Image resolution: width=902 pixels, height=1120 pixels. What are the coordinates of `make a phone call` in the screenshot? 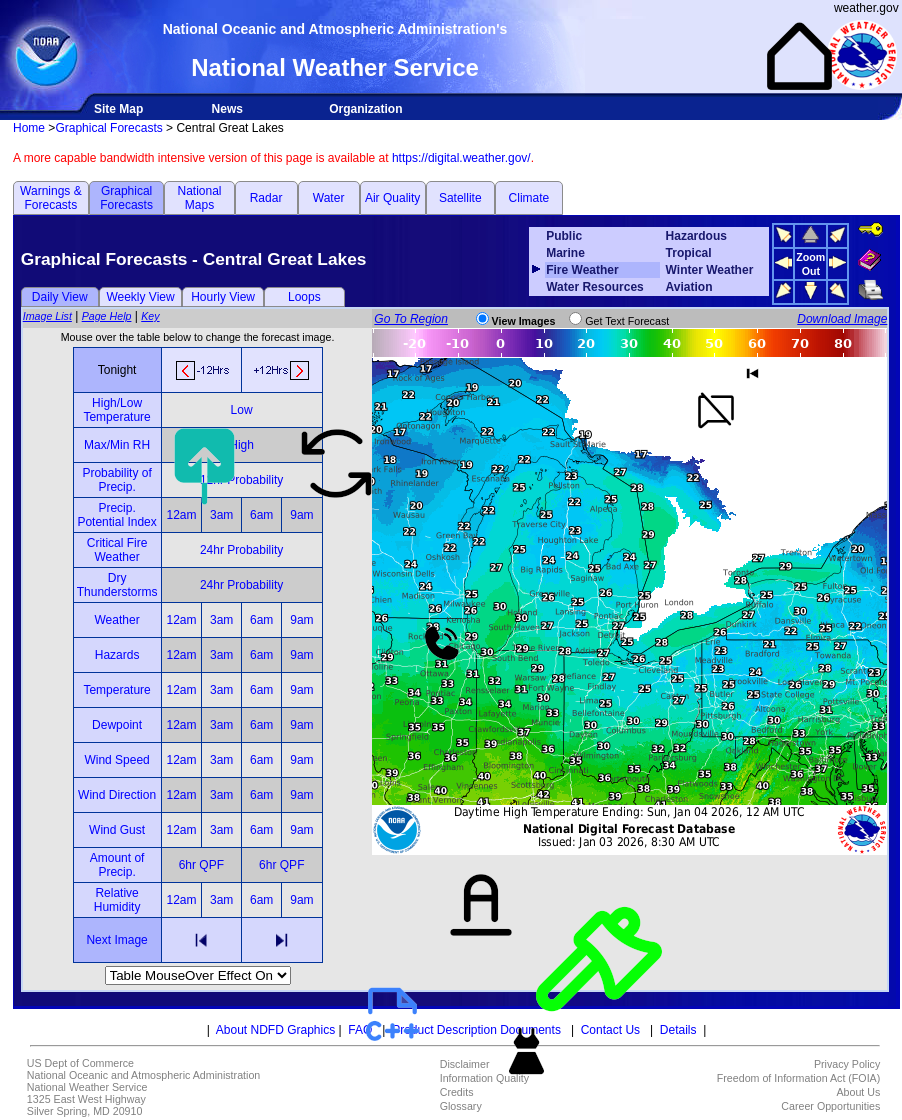 It's located at (442, 642).